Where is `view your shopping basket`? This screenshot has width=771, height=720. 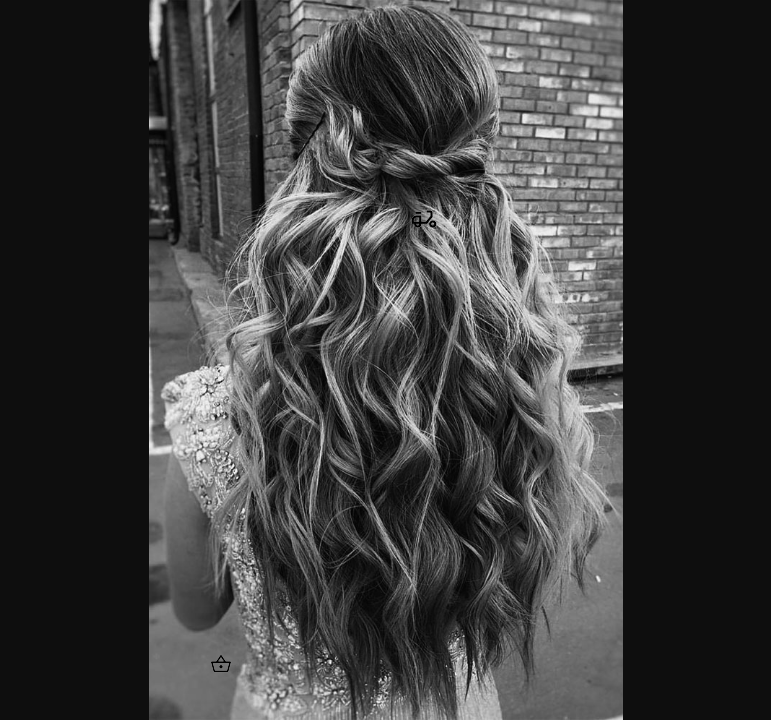
view your shopping basket is located at coordinates (221, 664).